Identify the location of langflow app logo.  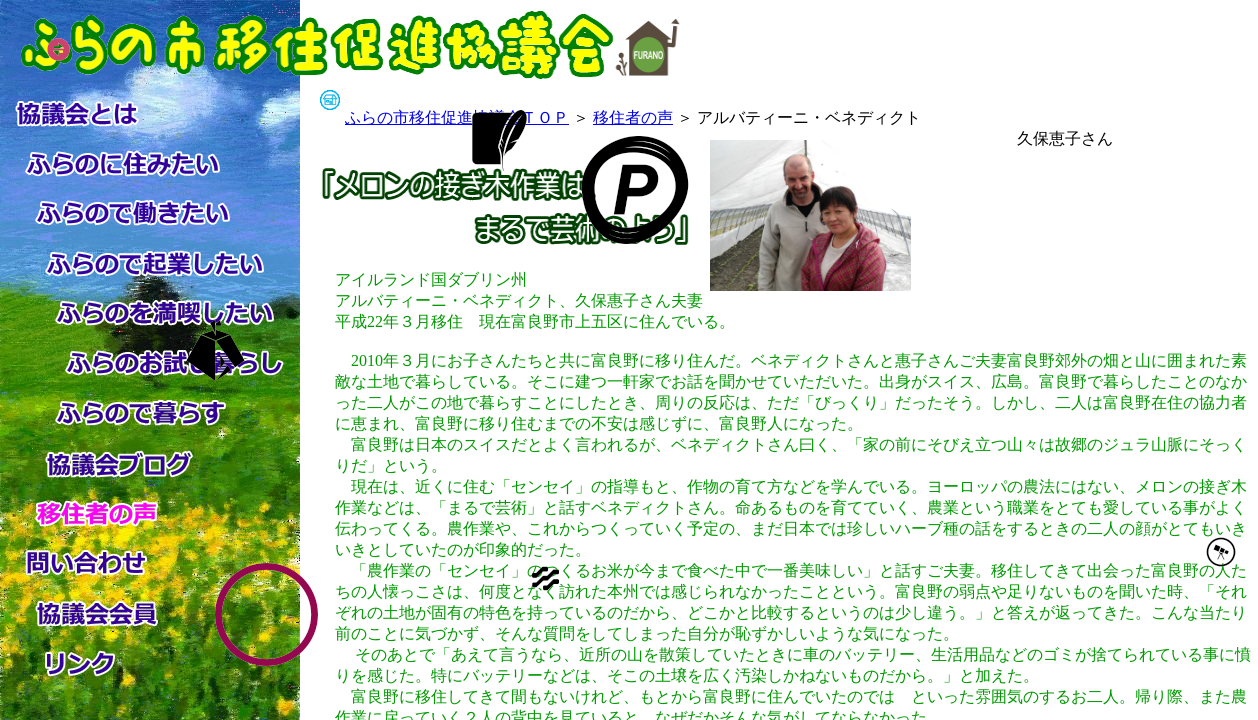
(545, 578).